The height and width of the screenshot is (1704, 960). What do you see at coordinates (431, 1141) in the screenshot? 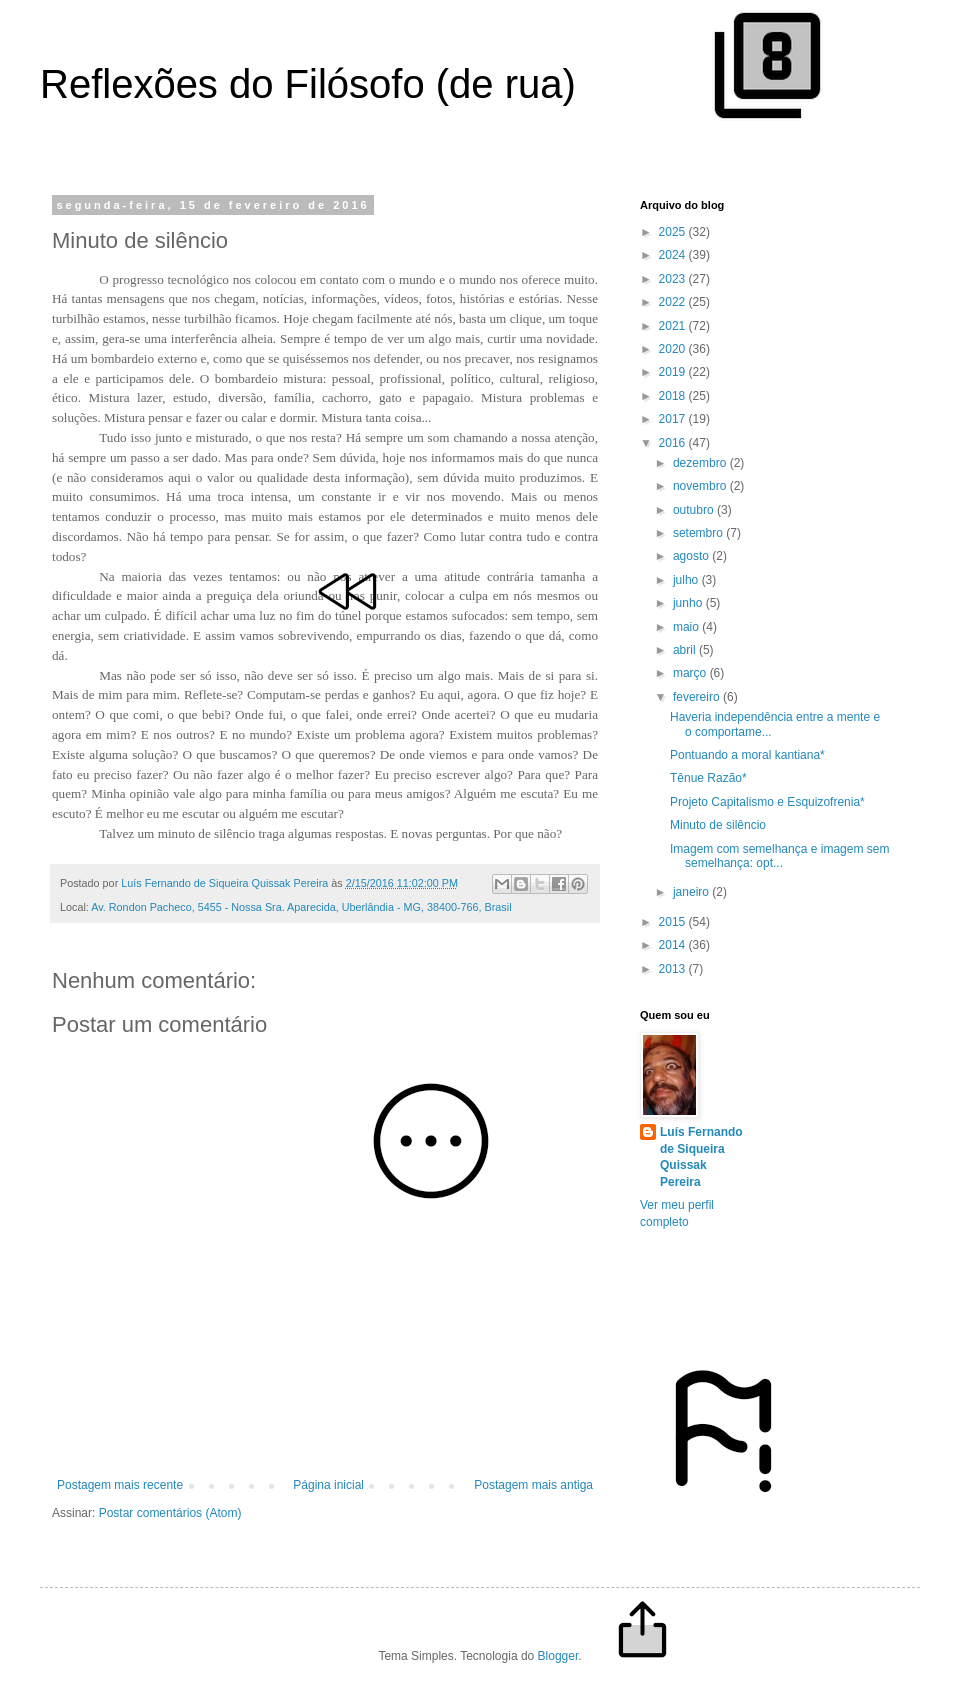
I see `open more options menu` at bounding box center [431, 1141].